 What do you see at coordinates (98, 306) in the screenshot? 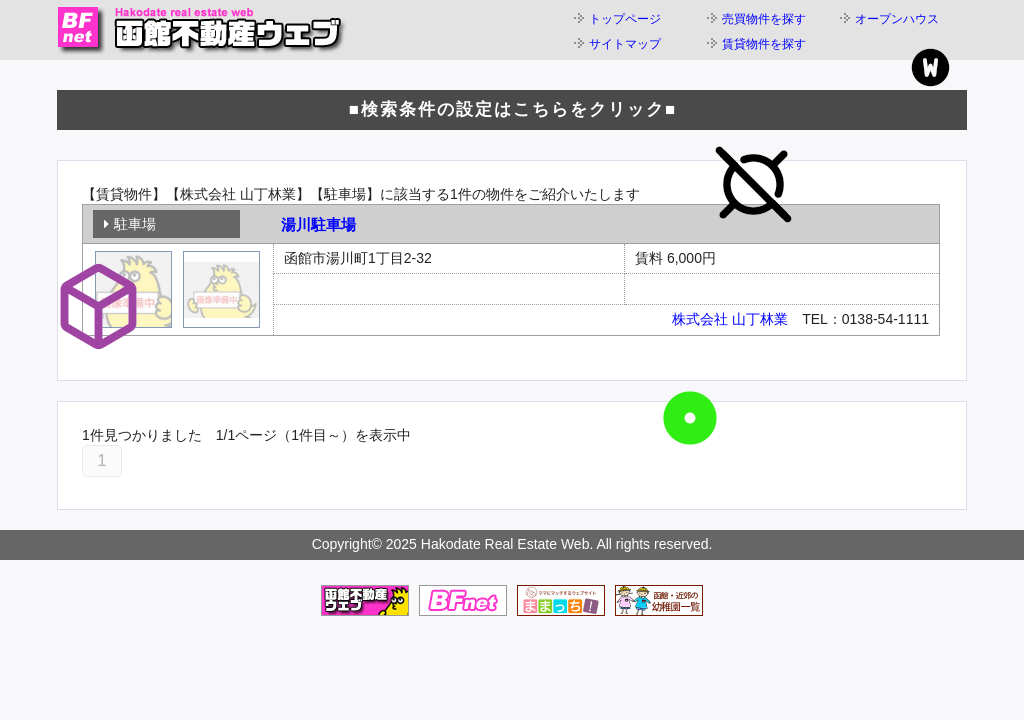
I see `view package or dependency details` at bounding box center [98, 306].